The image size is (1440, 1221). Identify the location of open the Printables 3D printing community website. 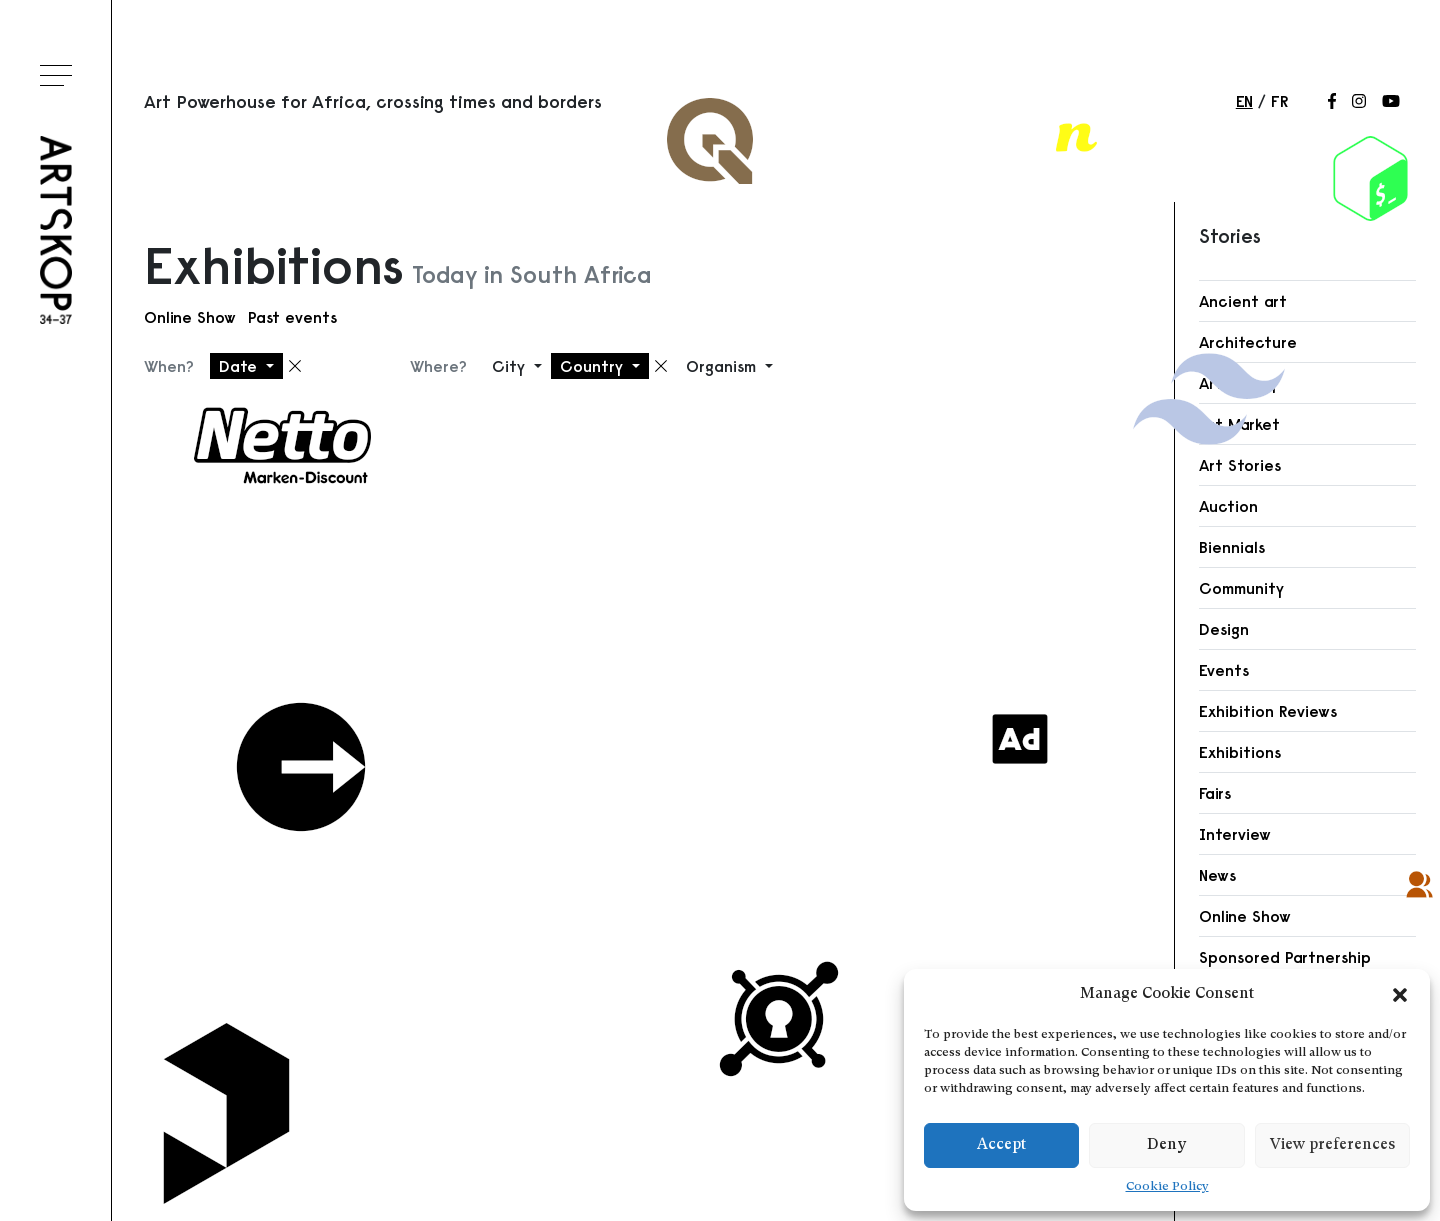
(226, 1113).